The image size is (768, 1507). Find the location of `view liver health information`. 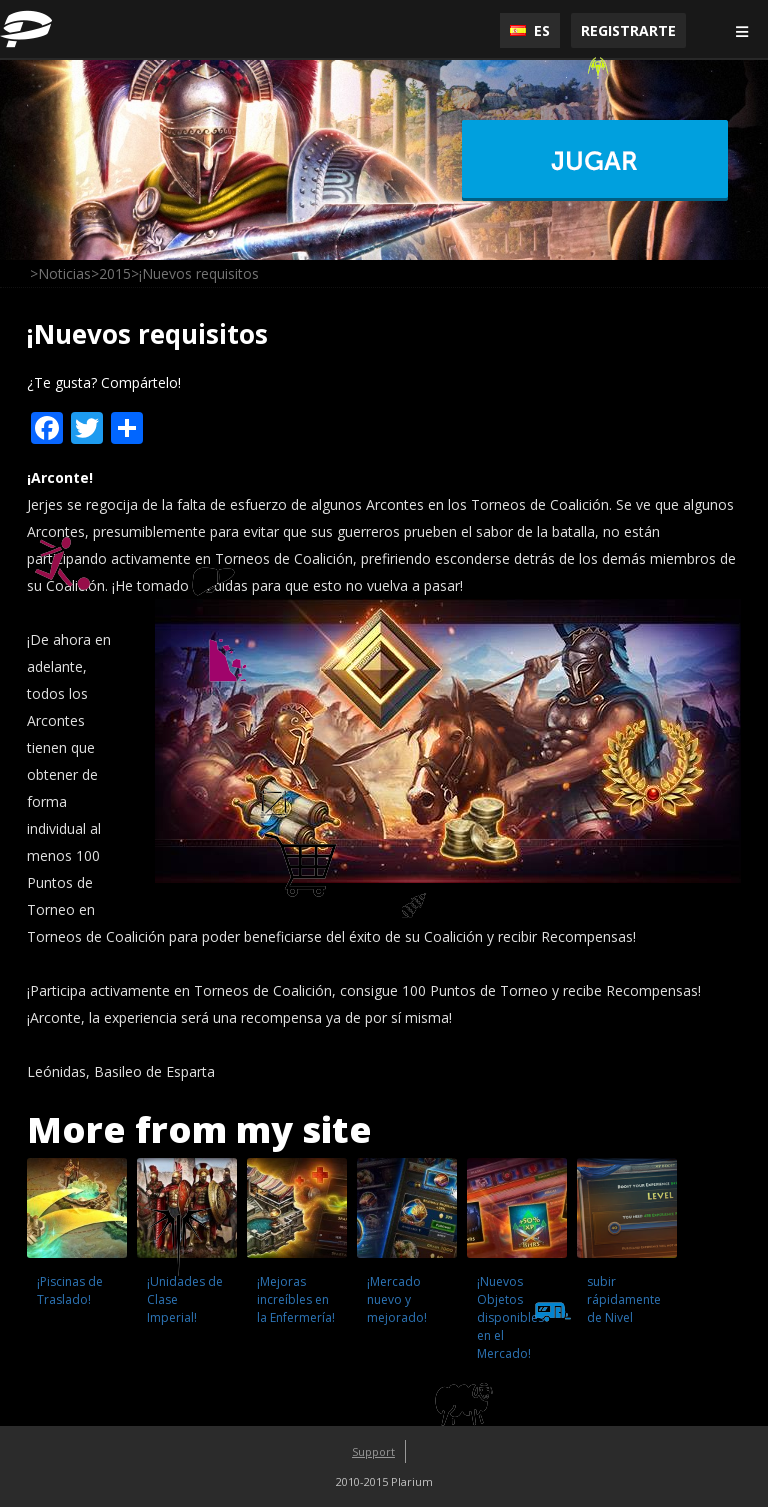

view liver health information is located at coordinates (213, 581).